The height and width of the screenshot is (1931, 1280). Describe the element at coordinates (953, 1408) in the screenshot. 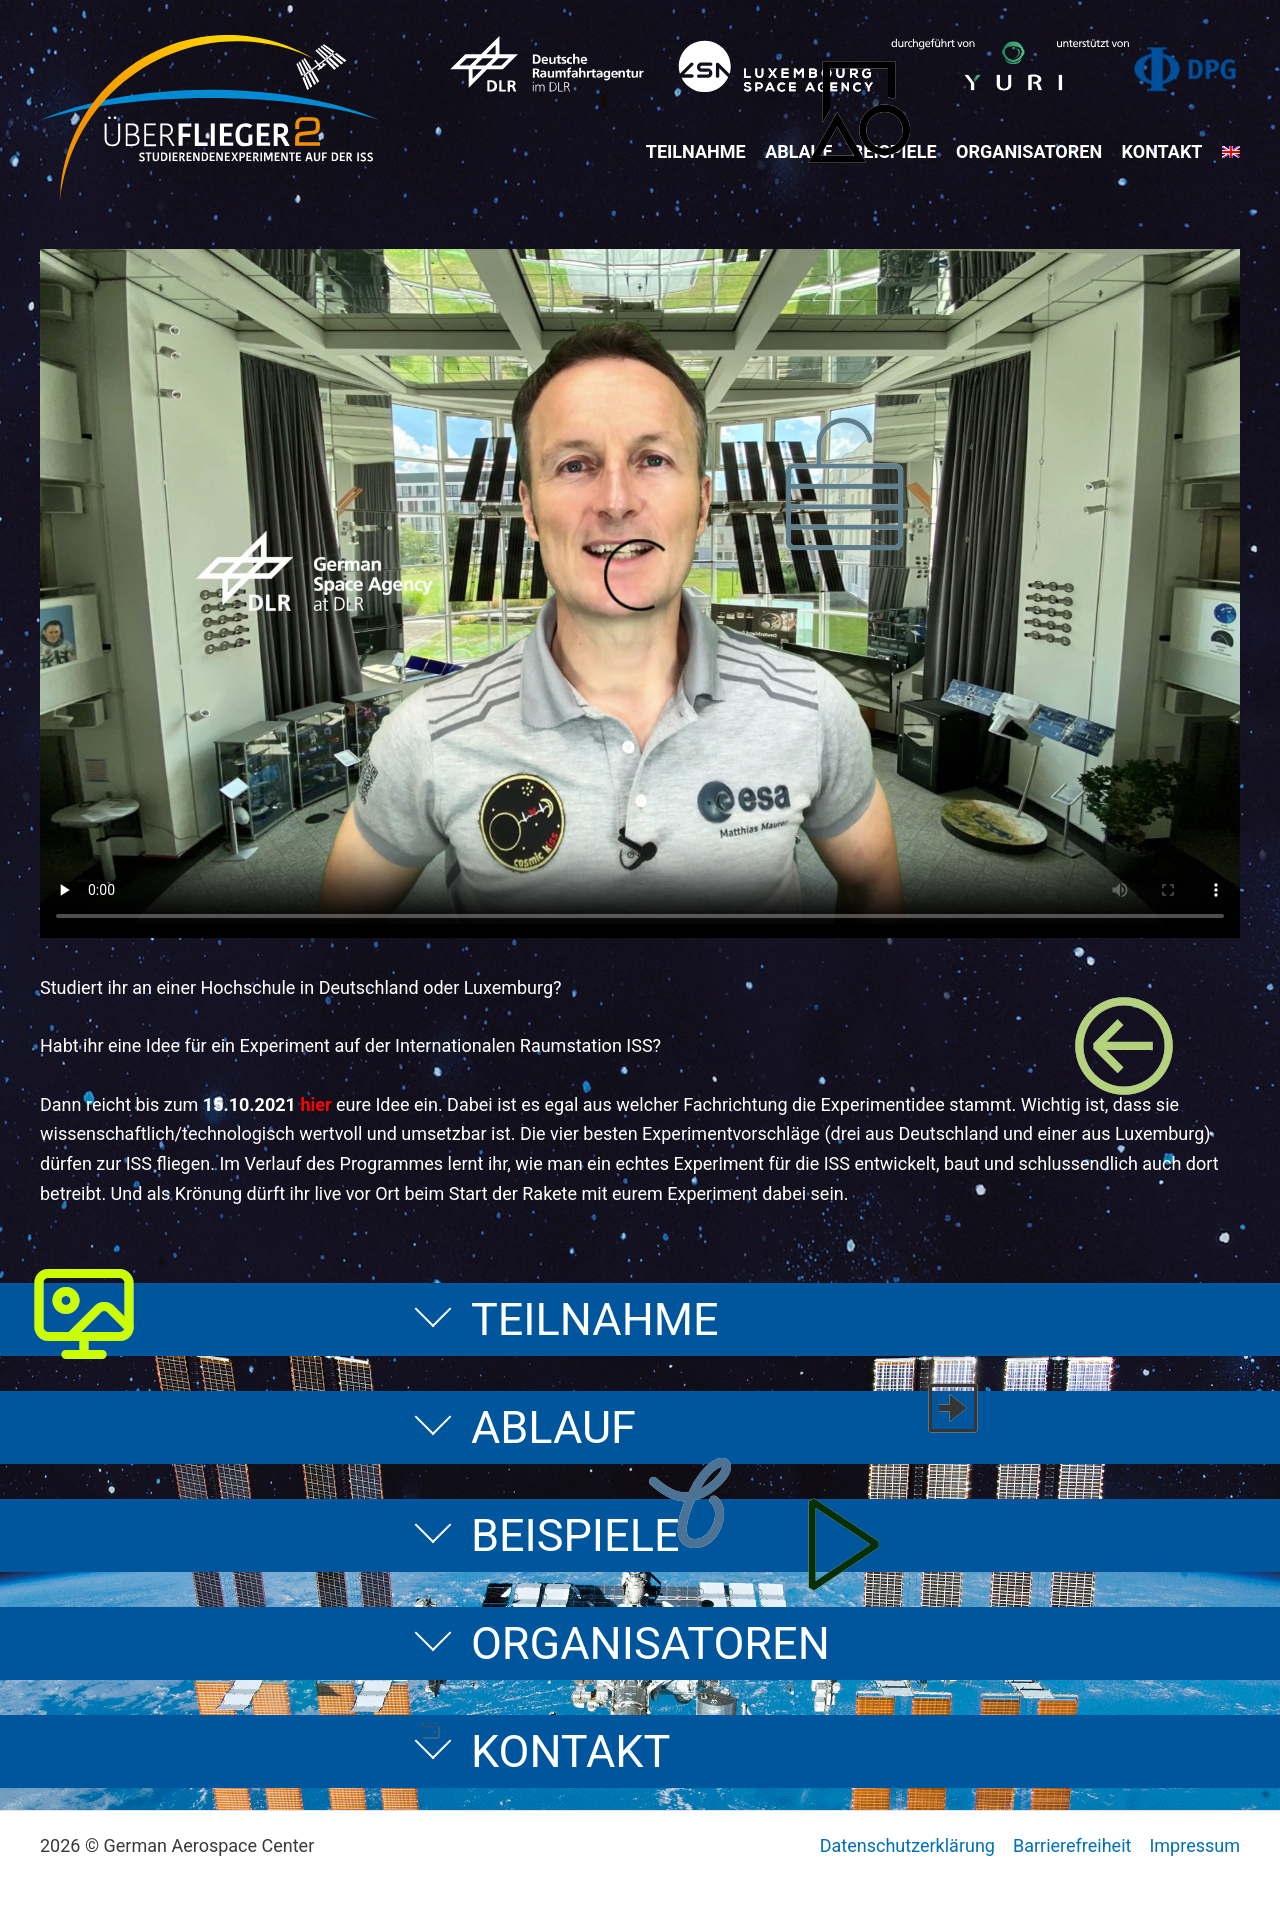

I see `indicates a file has been renamed in version control` at that location.